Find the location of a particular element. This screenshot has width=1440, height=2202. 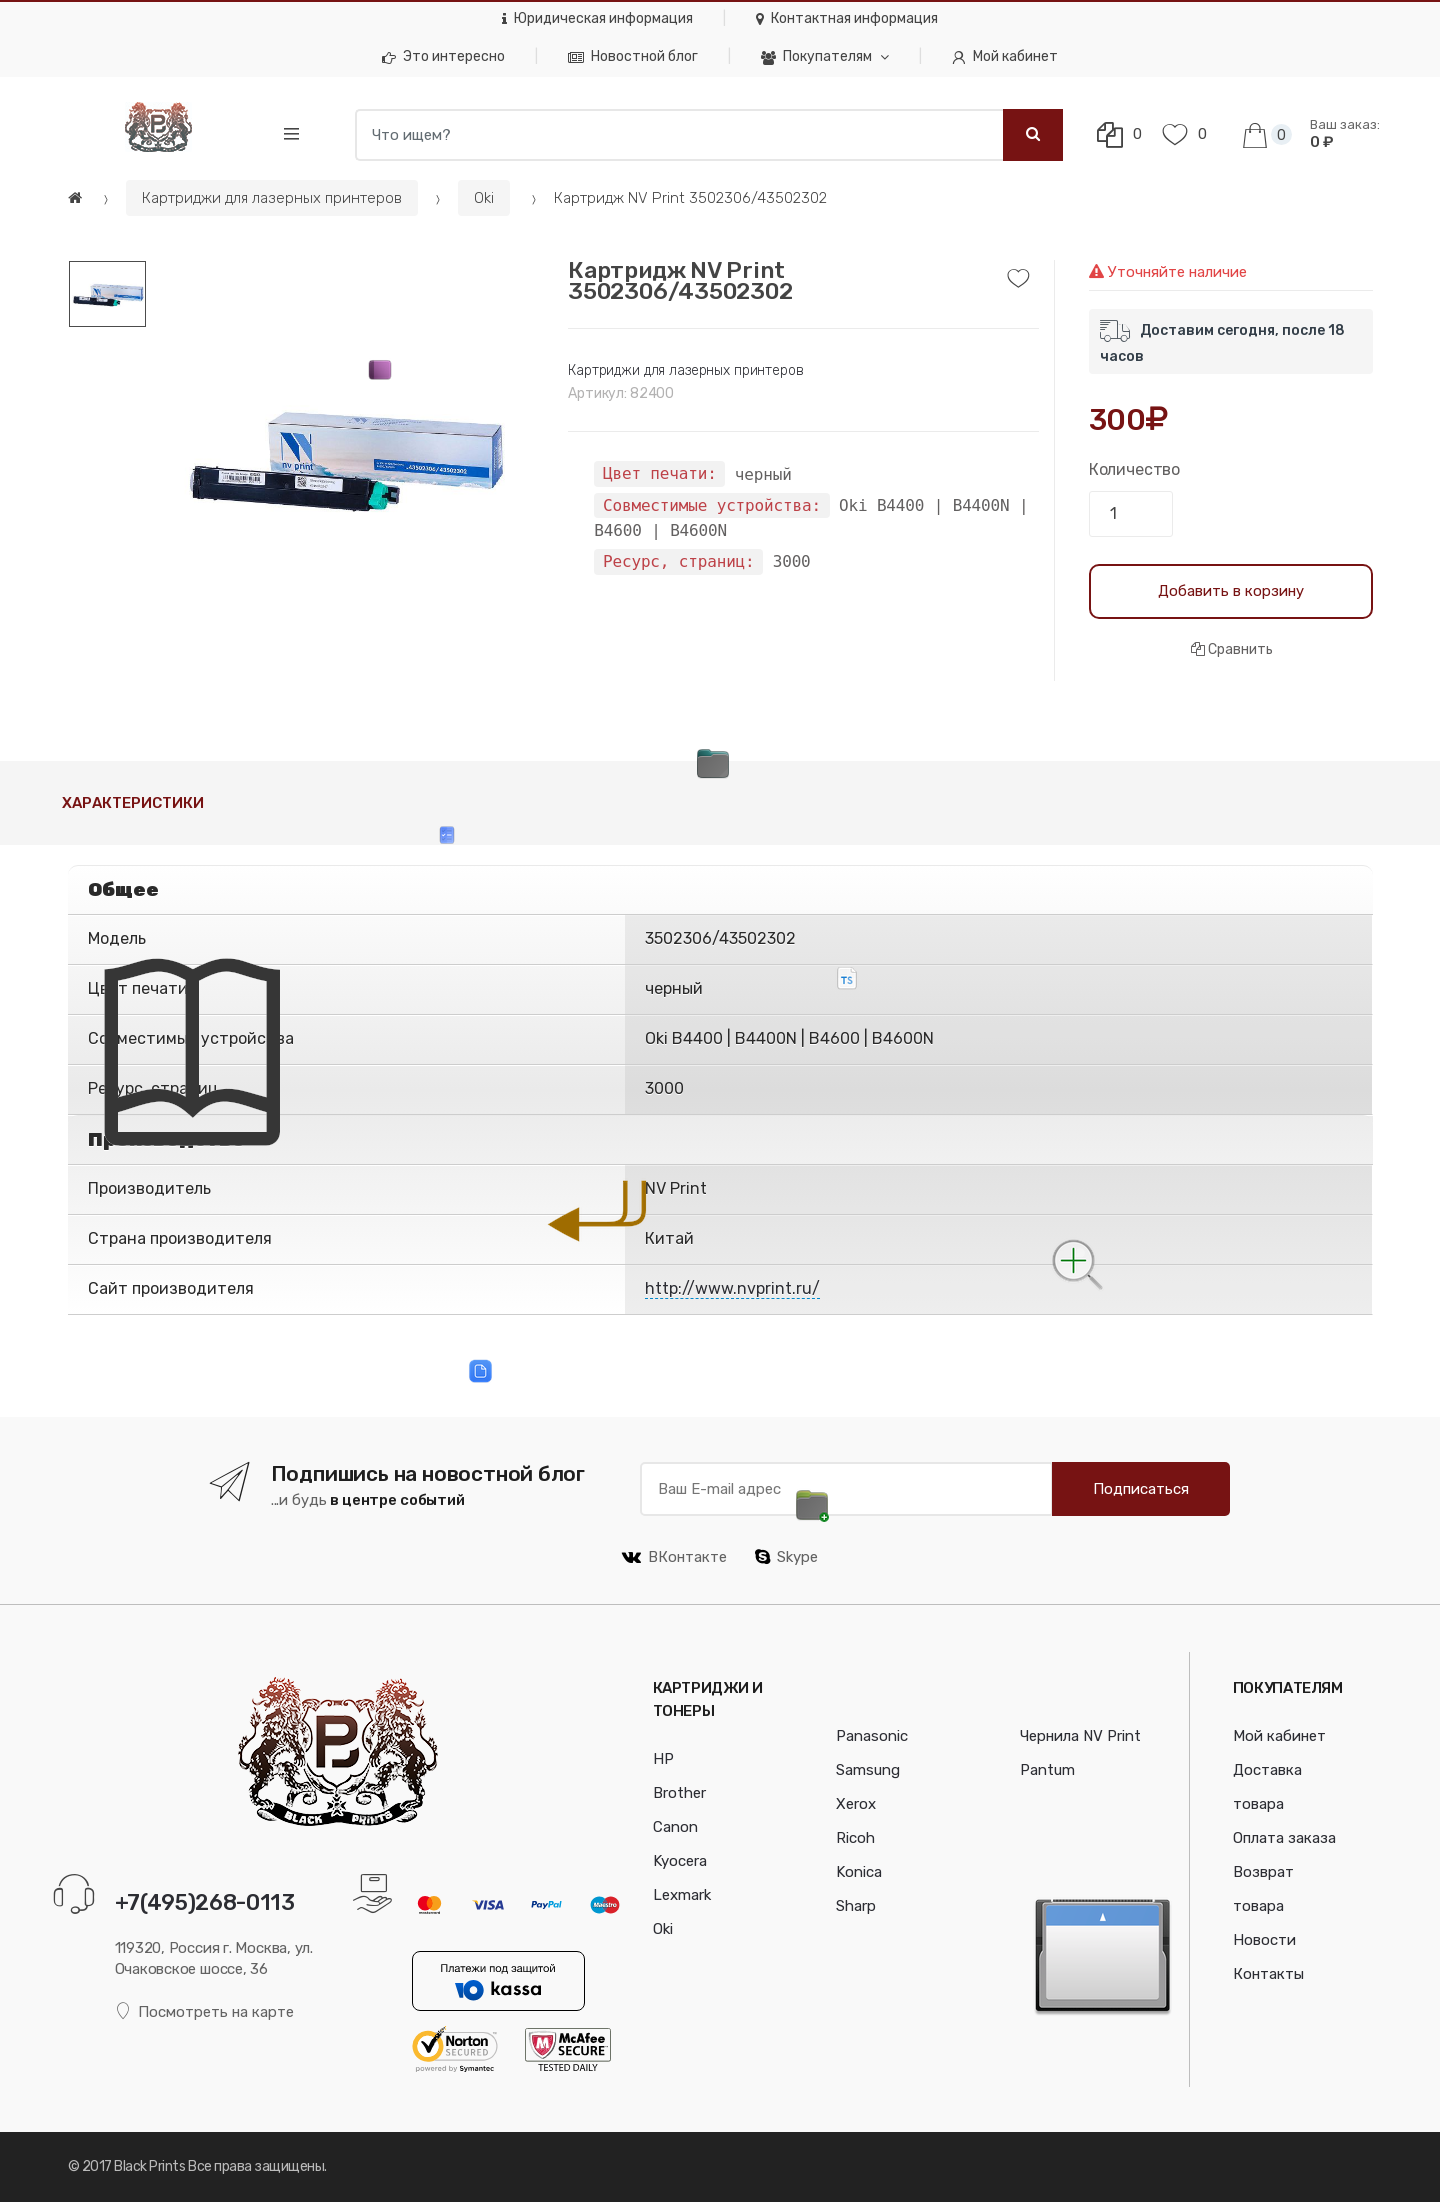

a typescript source code file is located at coordinates (847, 978).